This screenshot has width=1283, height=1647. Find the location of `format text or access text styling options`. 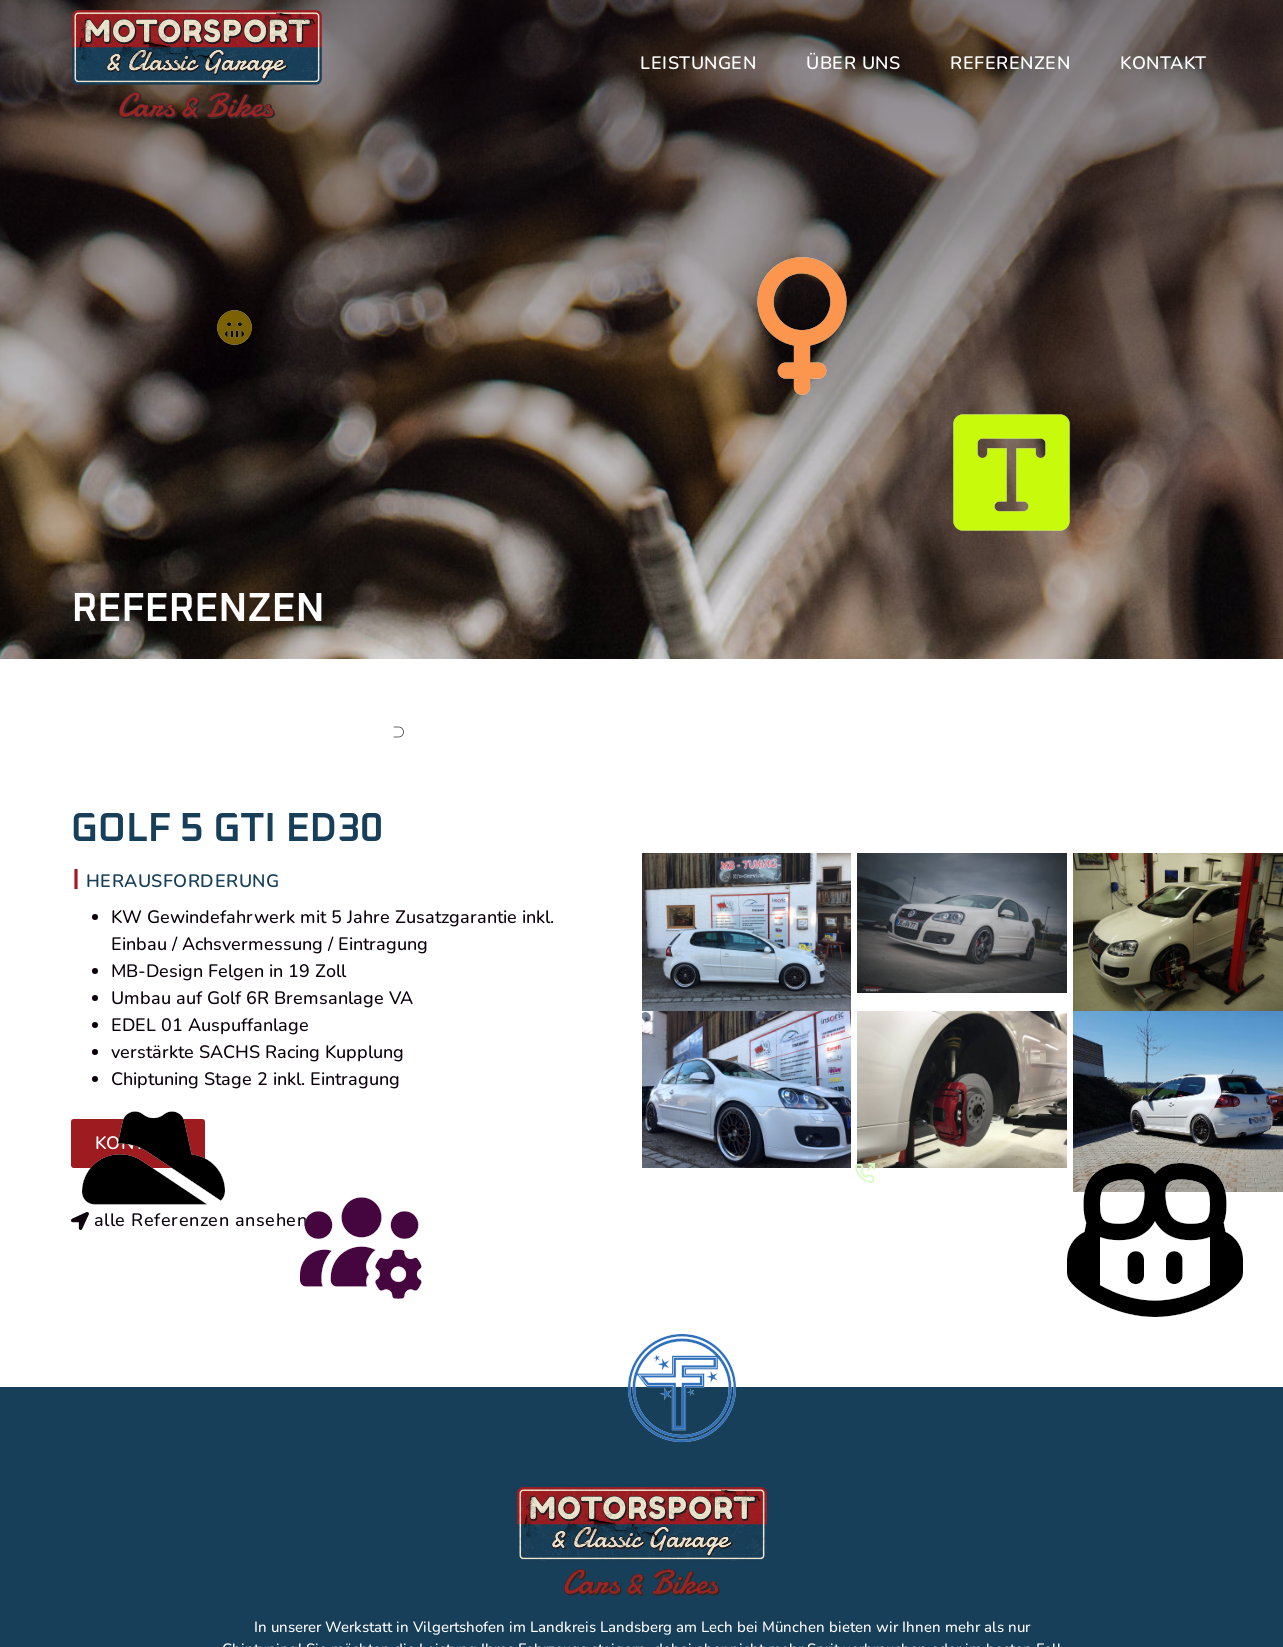

format text or access text styling options is located at coordinates (1011, 472).